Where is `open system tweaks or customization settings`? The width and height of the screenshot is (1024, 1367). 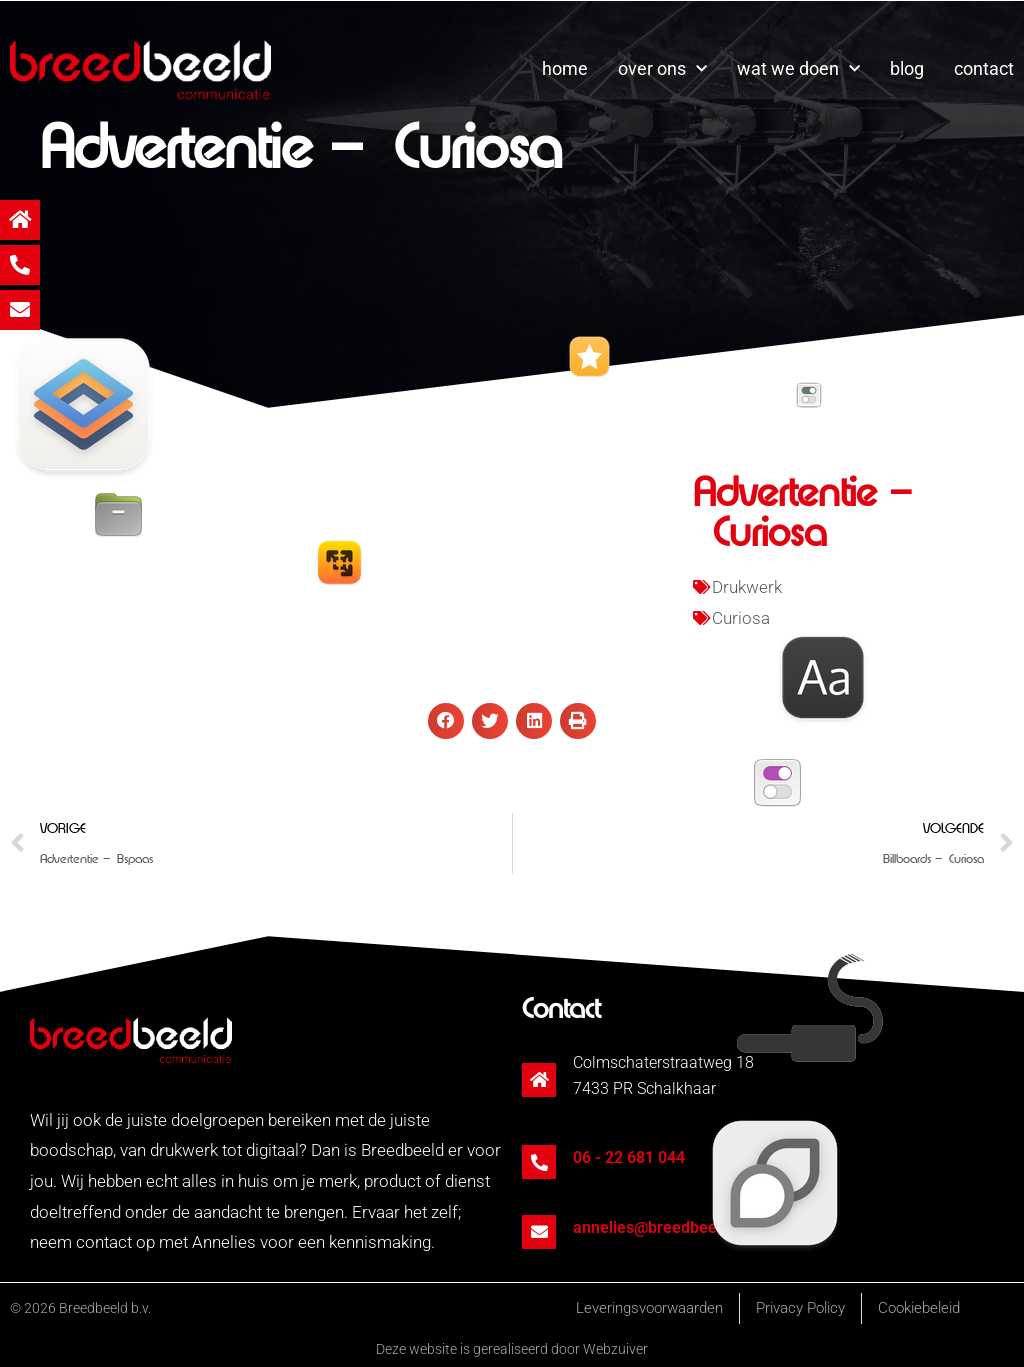
open system tweaks or customization settings is located at coordinates (809, 395).